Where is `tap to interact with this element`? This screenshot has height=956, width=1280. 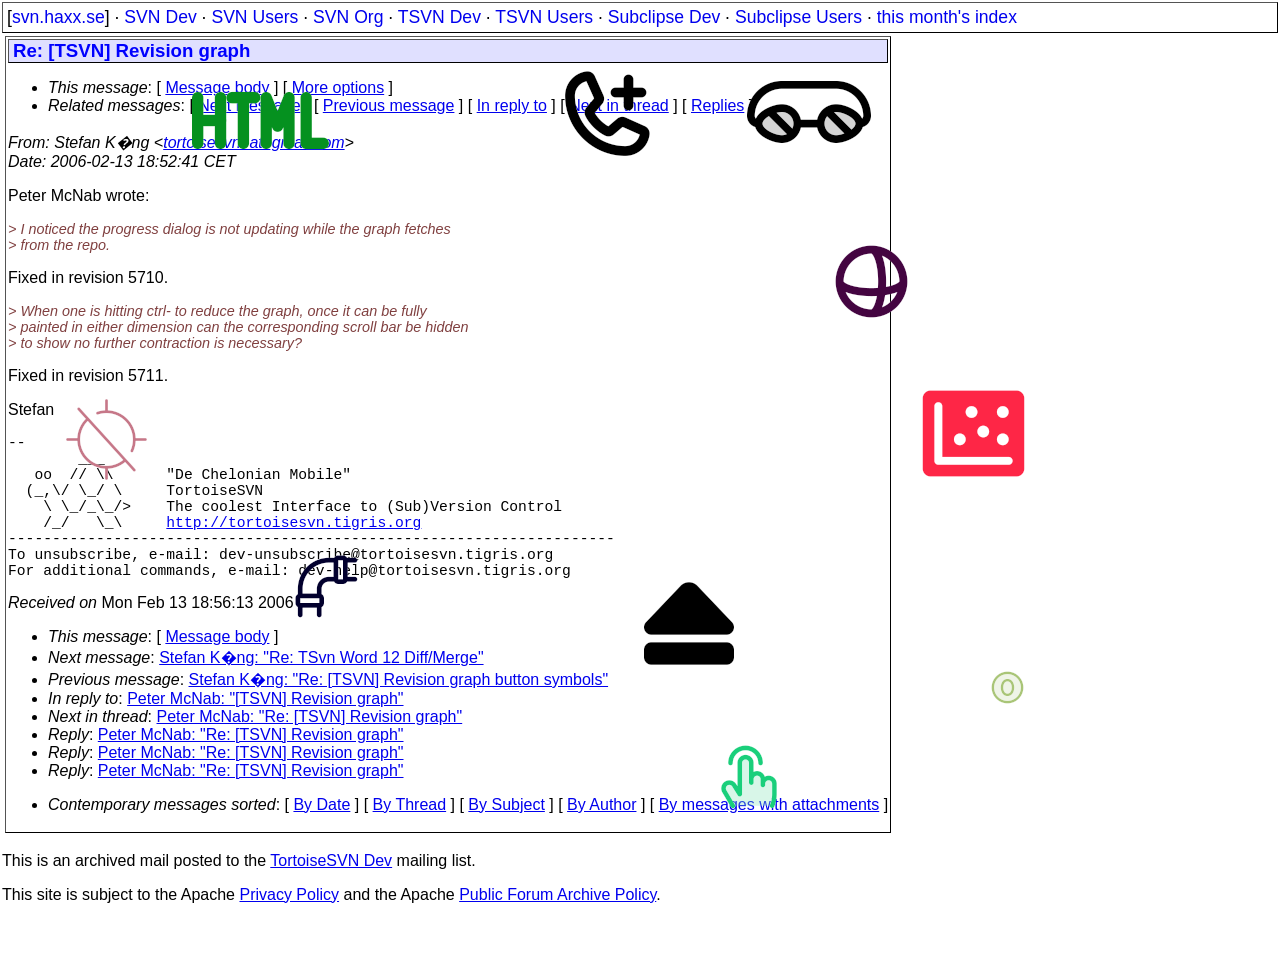 tap to interact with this element is located at coordinates (749, 778).